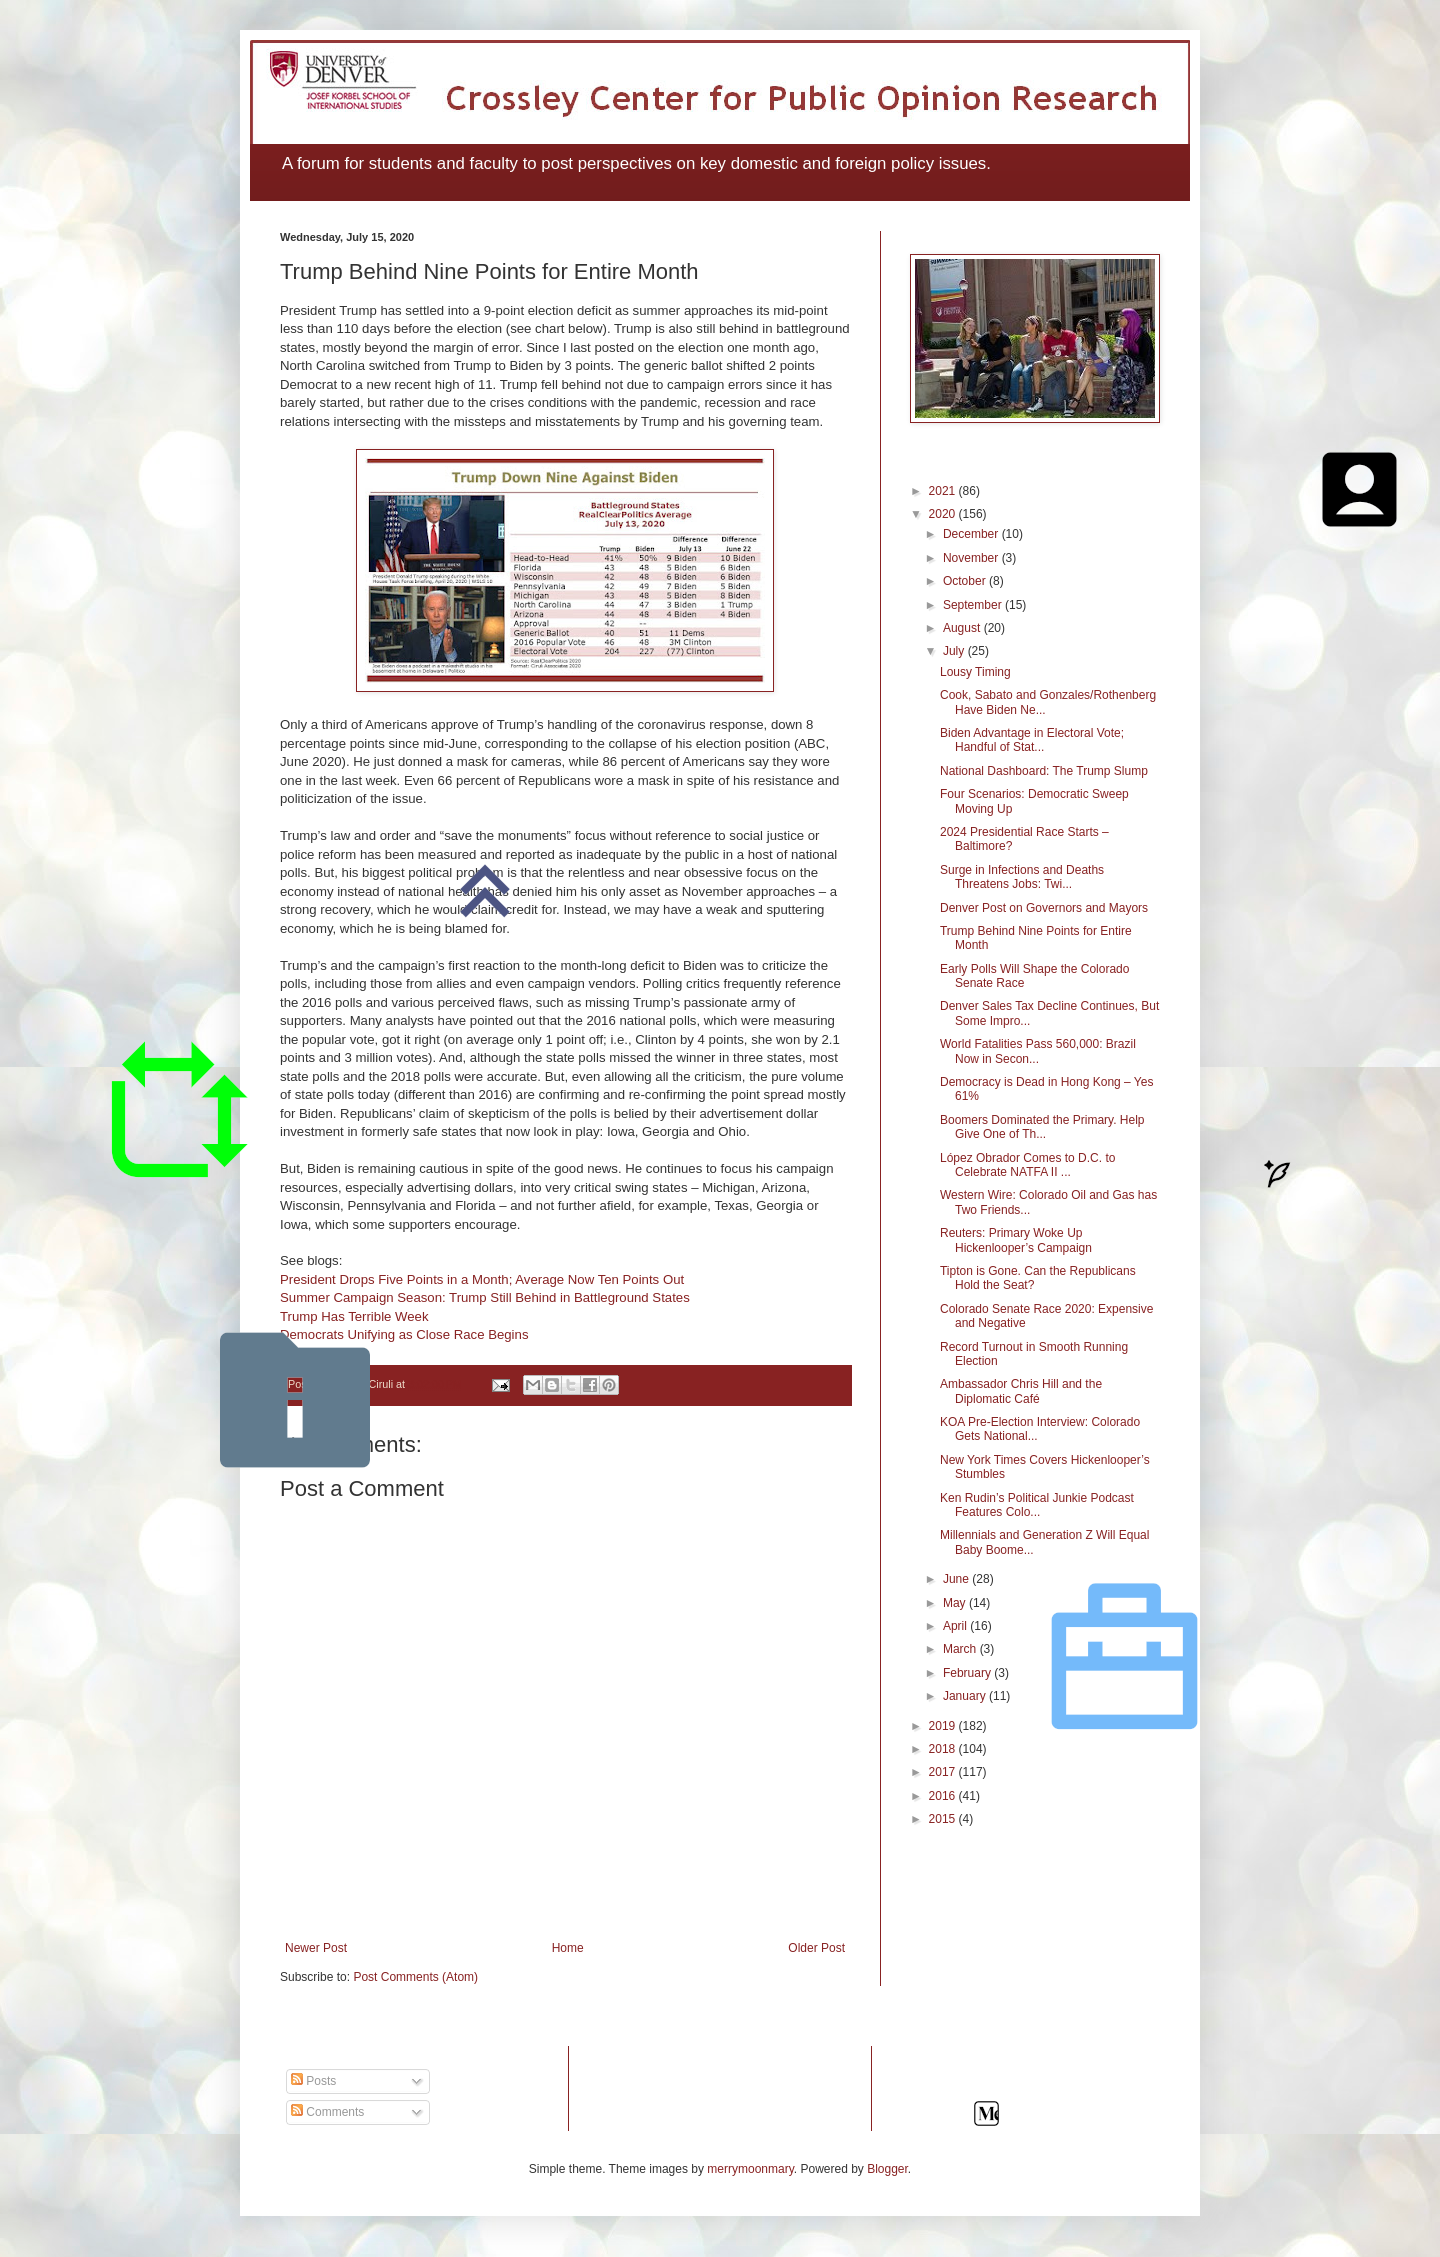  What do you see at coordinates (485, 893) in the screenshot?
I see `scroll to top of page` at bounding box center [485, 893].